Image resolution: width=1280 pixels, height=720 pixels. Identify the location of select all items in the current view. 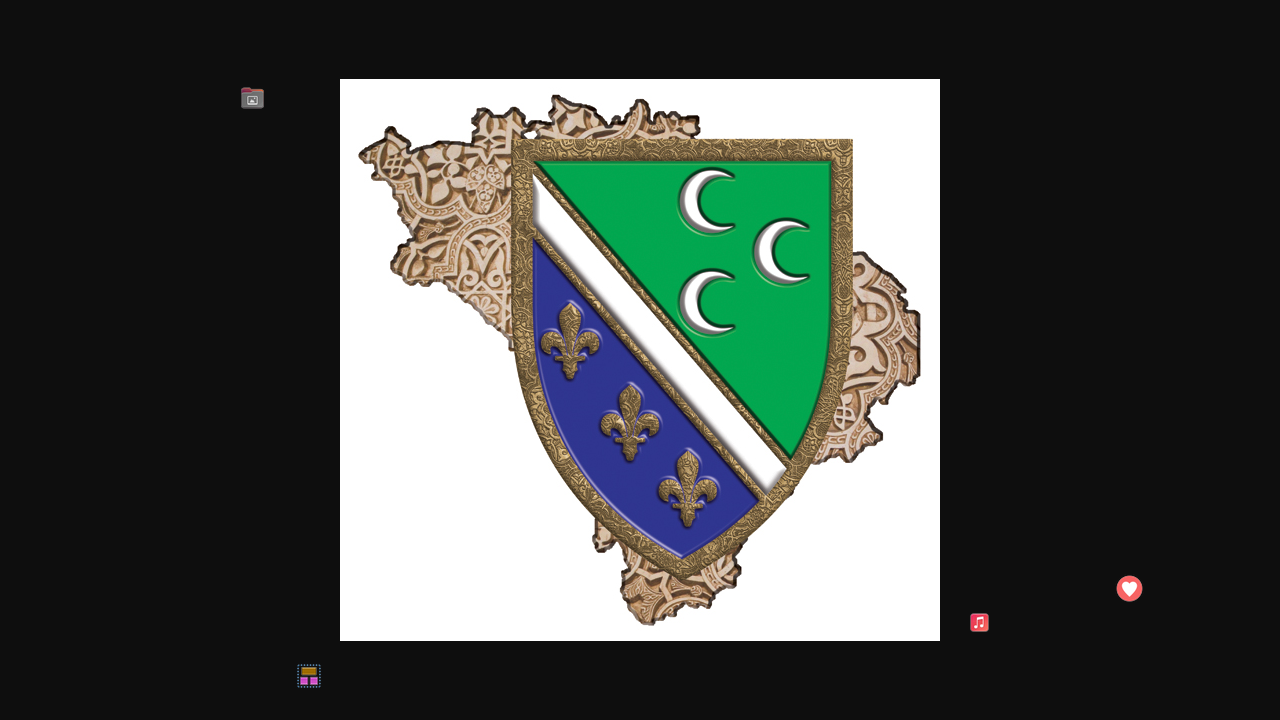
(309, 676).